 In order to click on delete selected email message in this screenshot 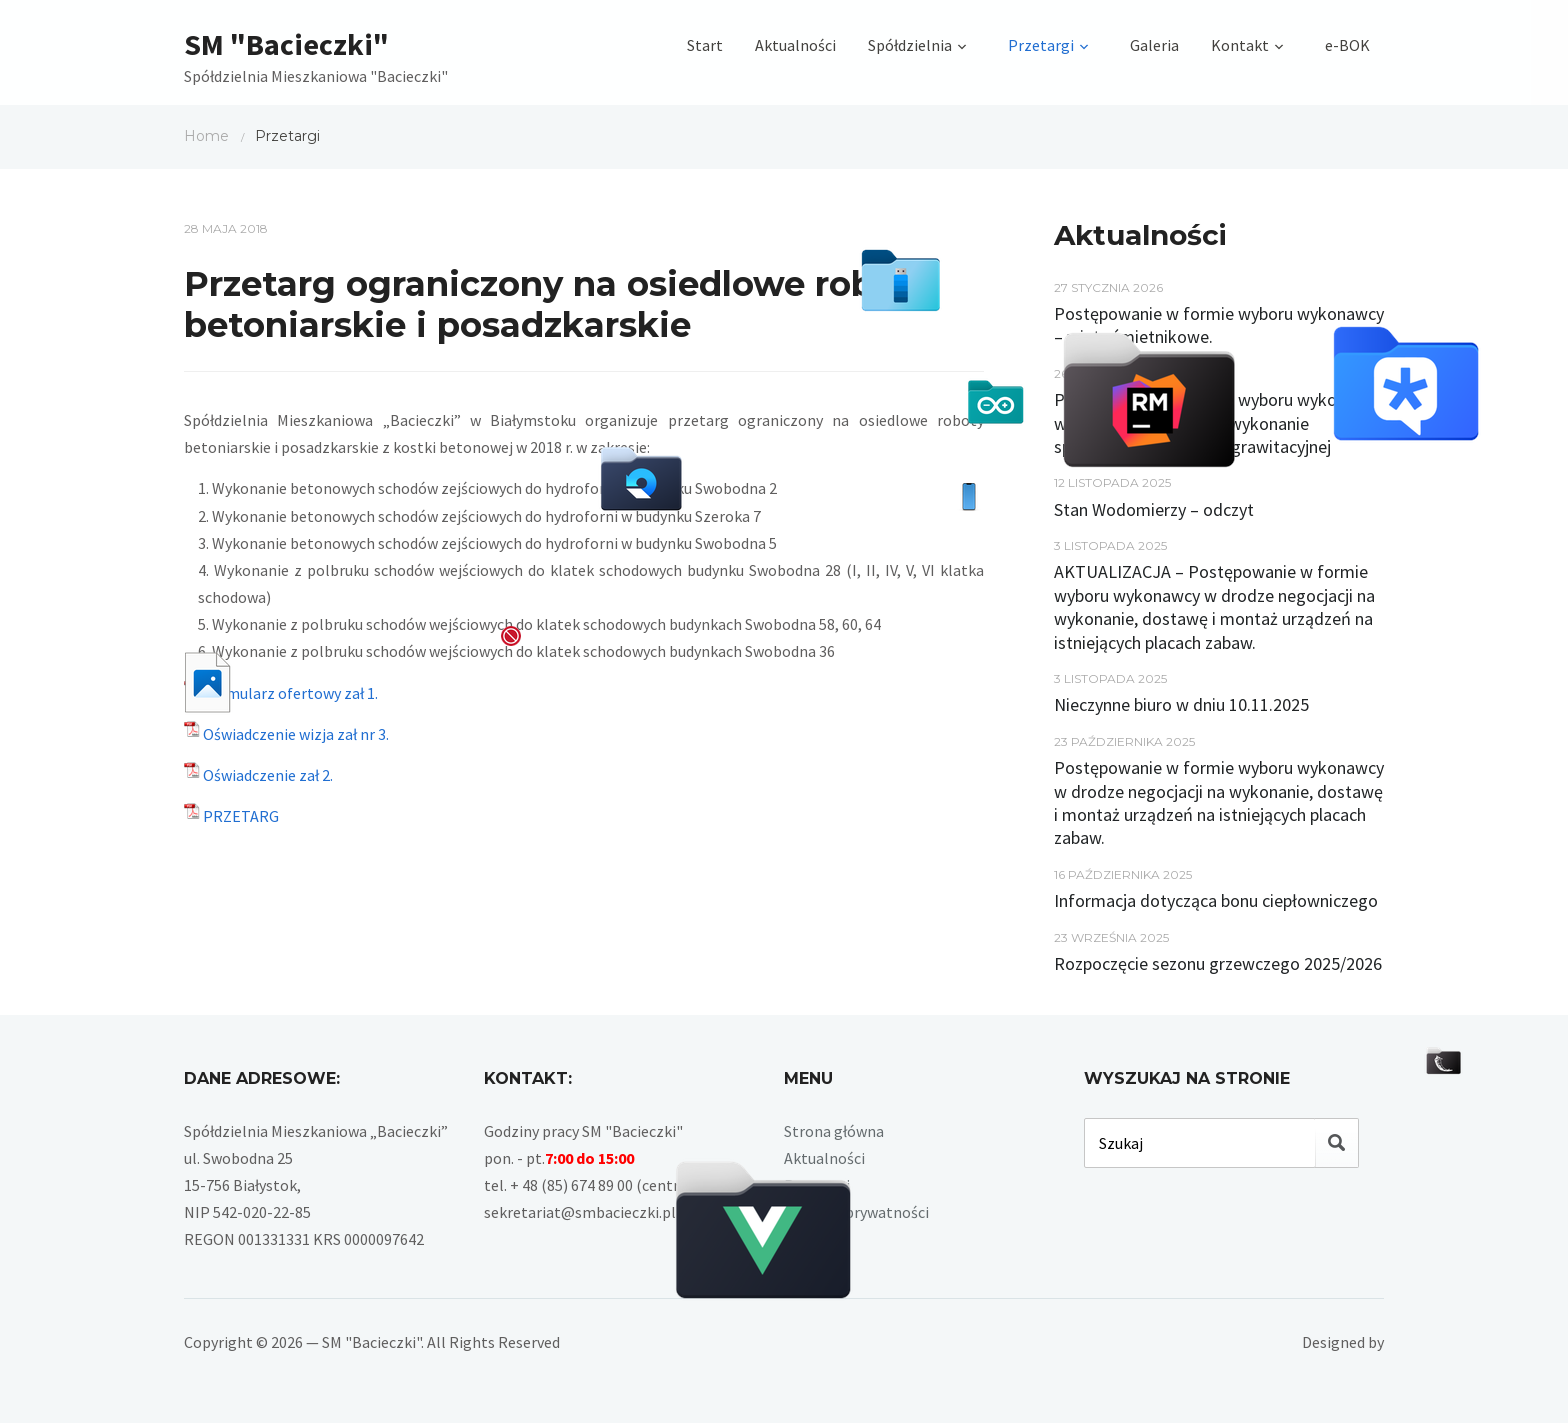, I will do `click(511, 636)`.